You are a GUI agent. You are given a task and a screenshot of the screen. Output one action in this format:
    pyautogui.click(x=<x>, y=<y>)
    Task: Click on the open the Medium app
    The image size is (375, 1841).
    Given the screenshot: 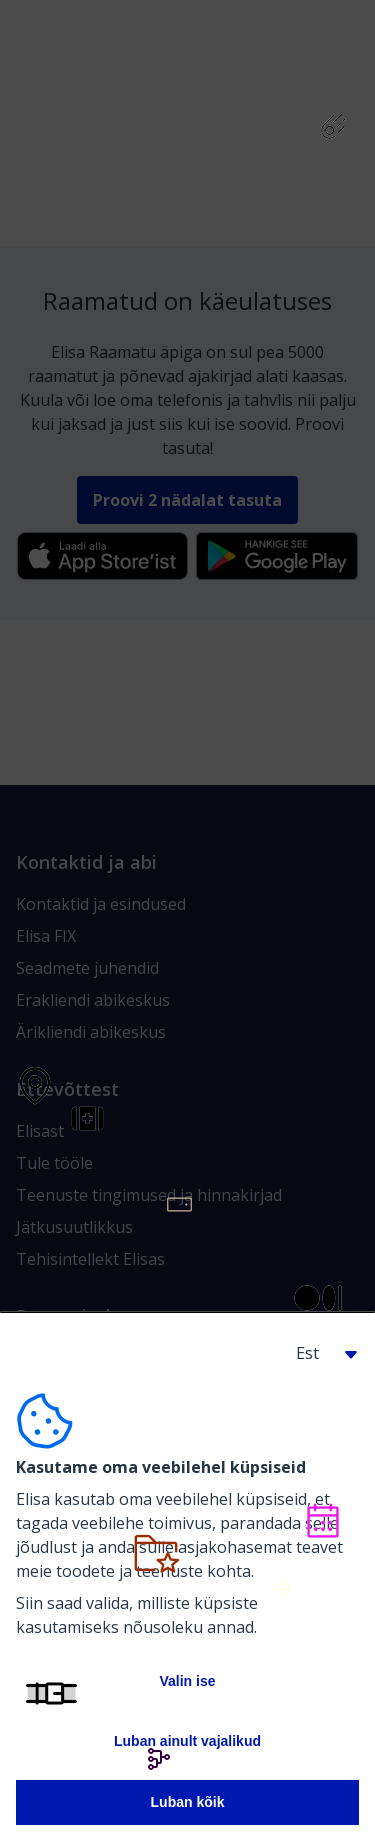 What is the action you would take?
    pyautogui.click(x=318, y=1298)
    